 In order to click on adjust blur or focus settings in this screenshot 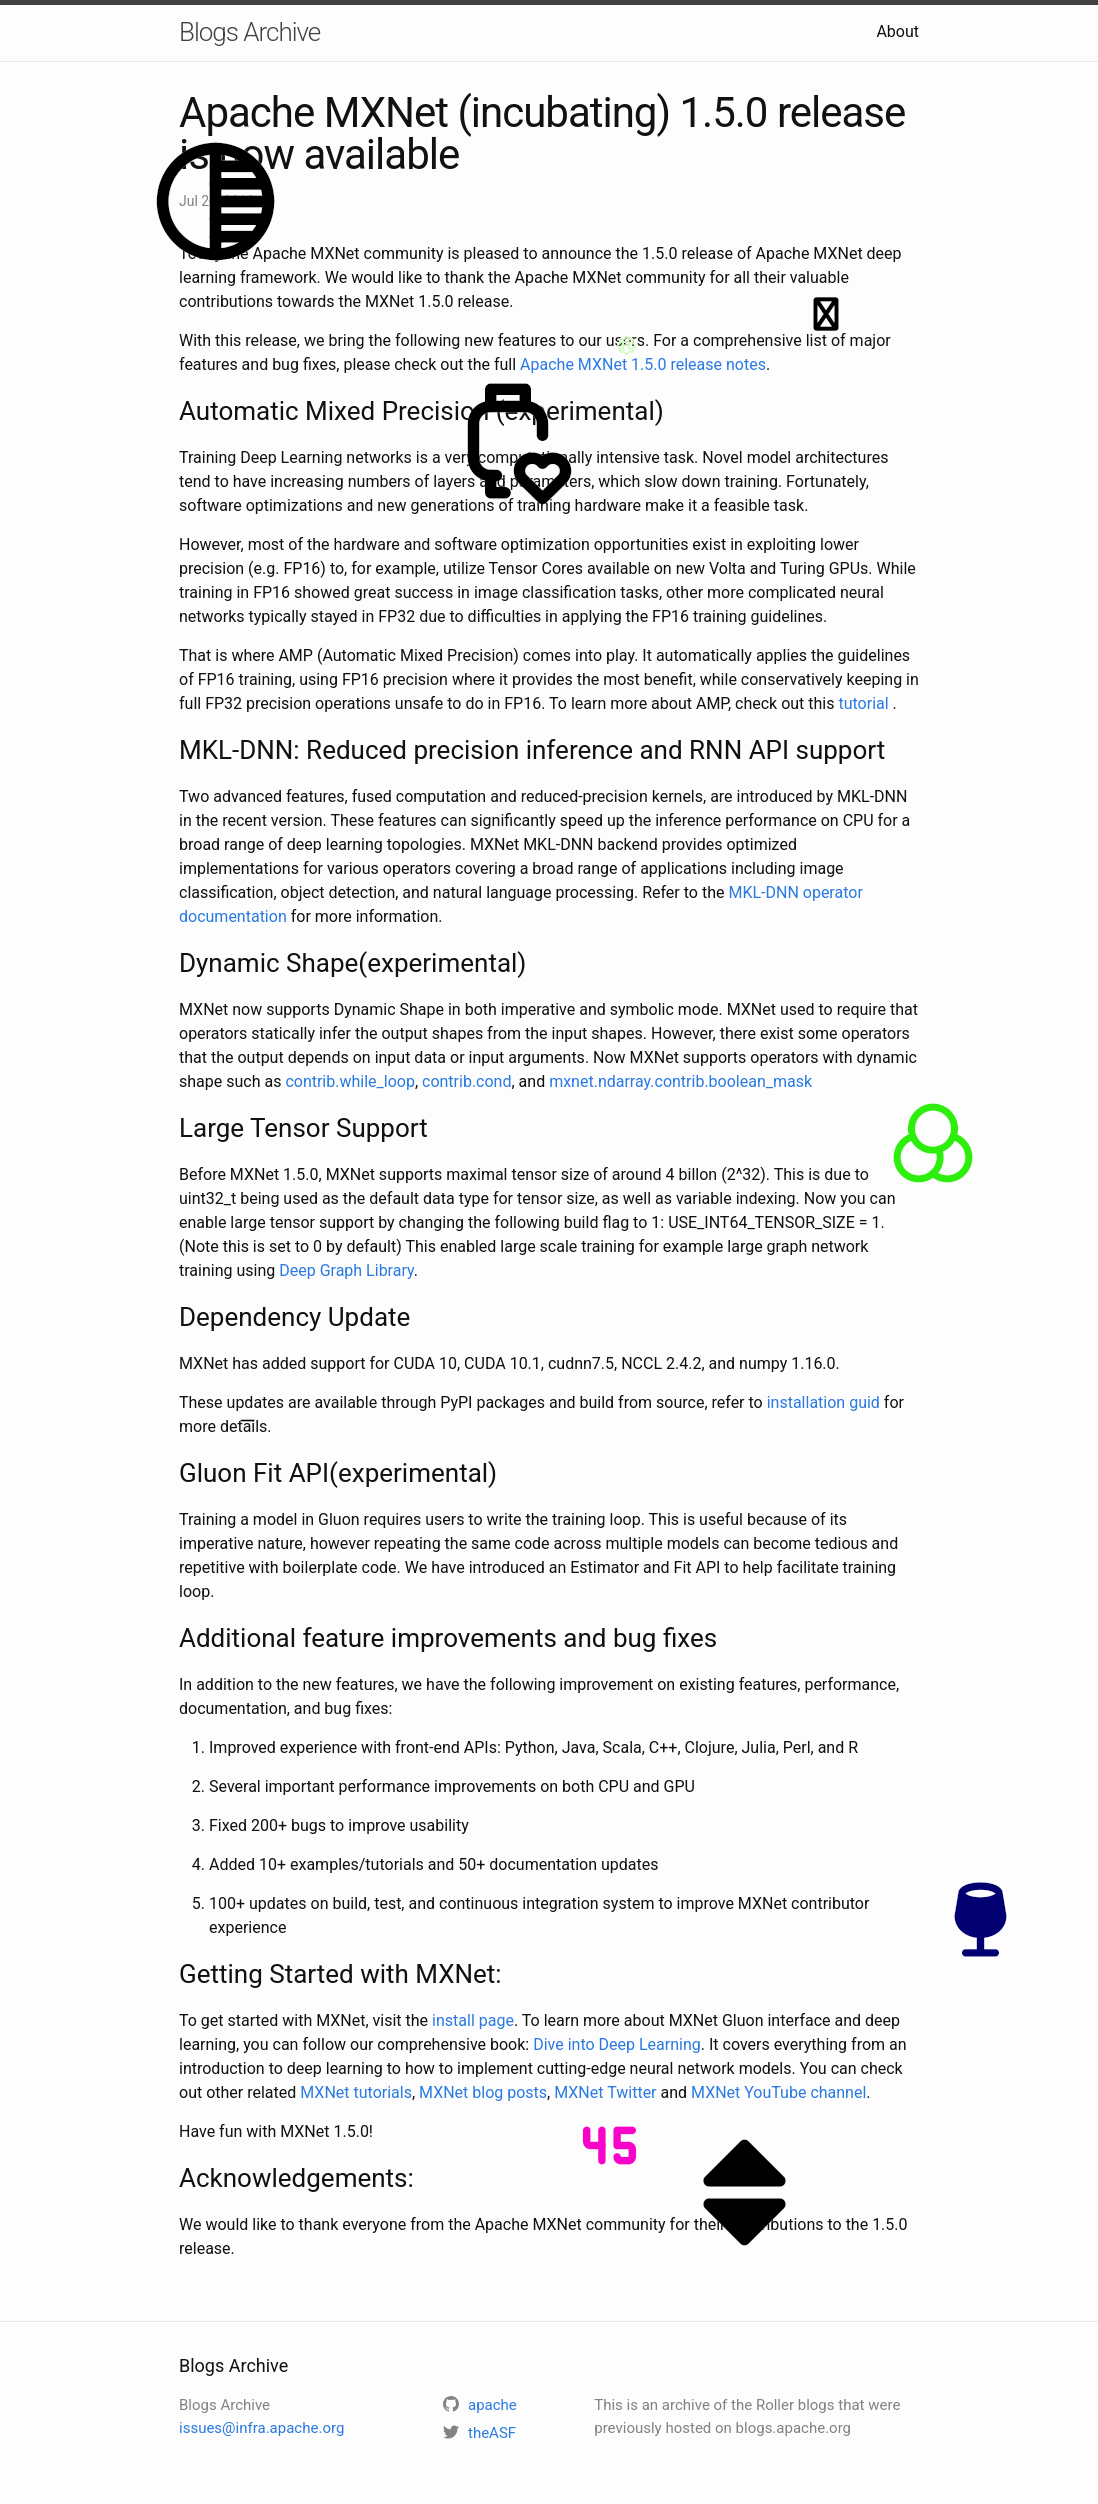, I will do `click(215, 201)`.